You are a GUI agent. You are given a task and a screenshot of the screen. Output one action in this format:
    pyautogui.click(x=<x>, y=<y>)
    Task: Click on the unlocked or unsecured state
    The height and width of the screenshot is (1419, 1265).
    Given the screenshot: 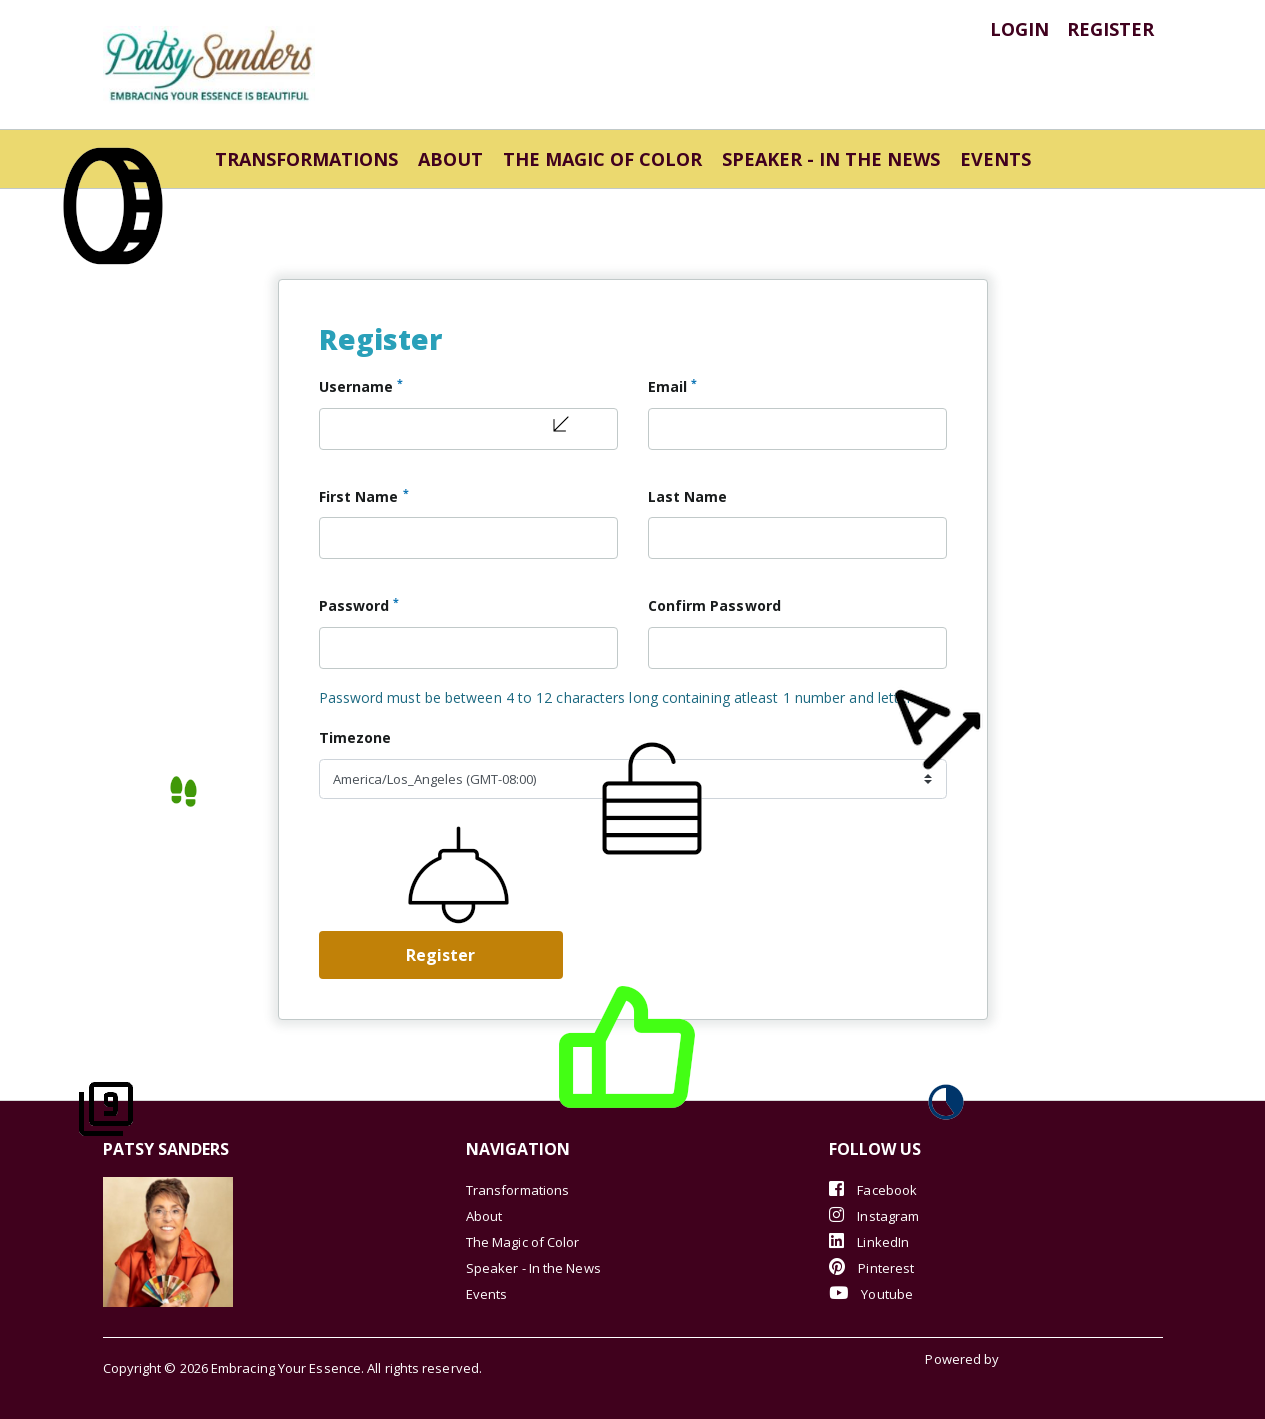 What is the action you would take?
    pyautogui.click(x=652, y=805)
    